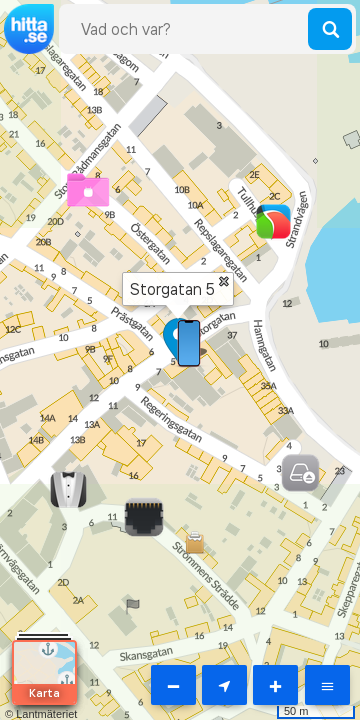 This screenshot has width=360, height=720. I want to click on indicates a task or assignment is overdue, so click(194, 542).